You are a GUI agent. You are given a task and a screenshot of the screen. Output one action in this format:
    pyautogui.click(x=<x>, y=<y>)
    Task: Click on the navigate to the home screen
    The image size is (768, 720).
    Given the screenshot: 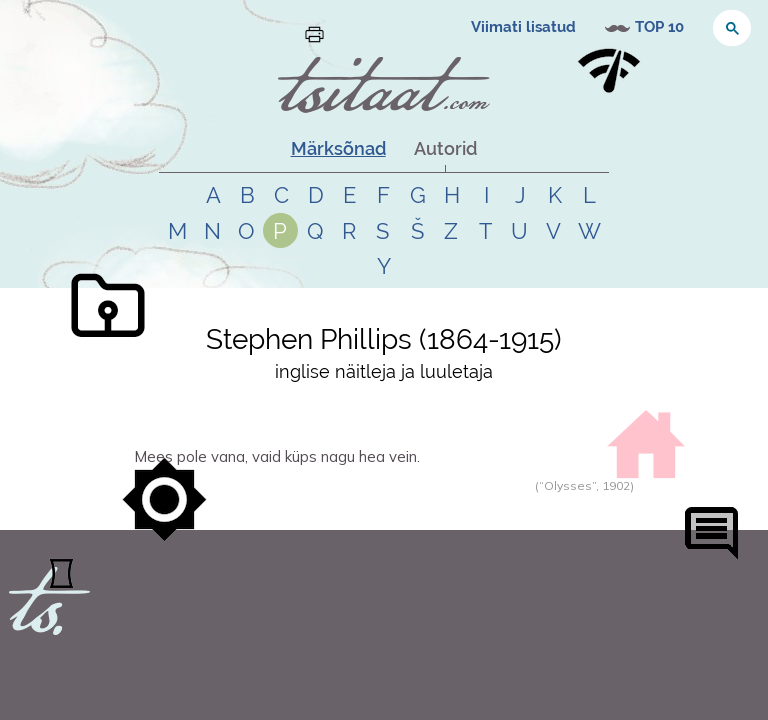 What is the action you would take?
    pyautogui.click(x=646, y=444)
    